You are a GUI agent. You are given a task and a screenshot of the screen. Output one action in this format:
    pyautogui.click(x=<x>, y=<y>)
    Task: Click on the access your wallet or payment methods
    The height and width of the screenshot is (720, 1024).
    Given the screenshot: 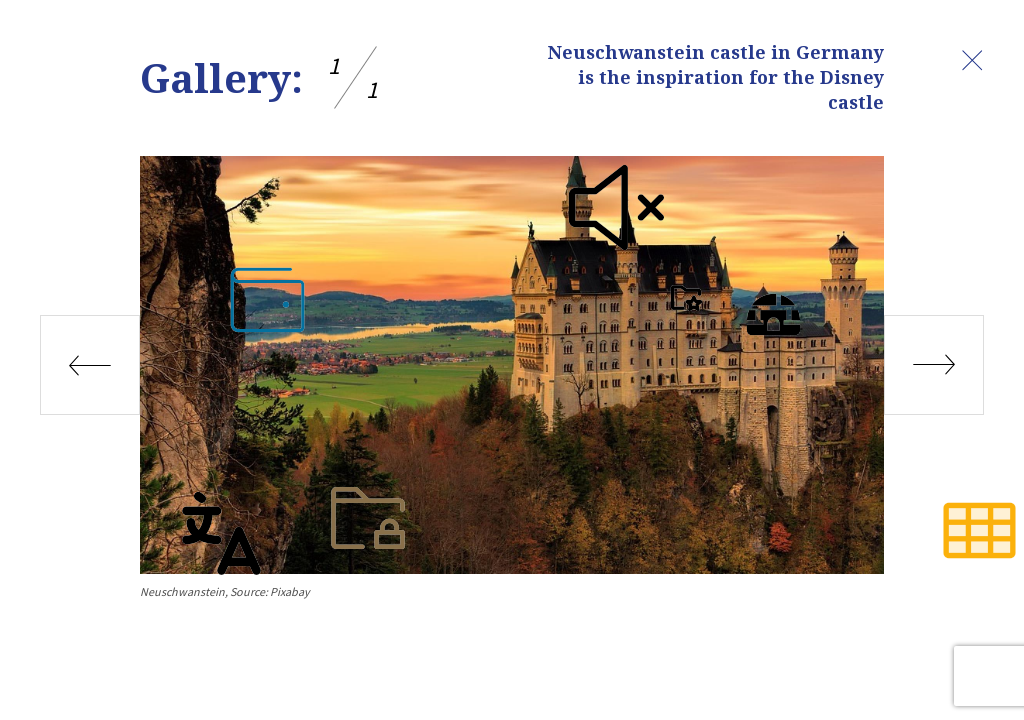 What is the action you would take?
    pyautogui.click(x=266, y=303)
    